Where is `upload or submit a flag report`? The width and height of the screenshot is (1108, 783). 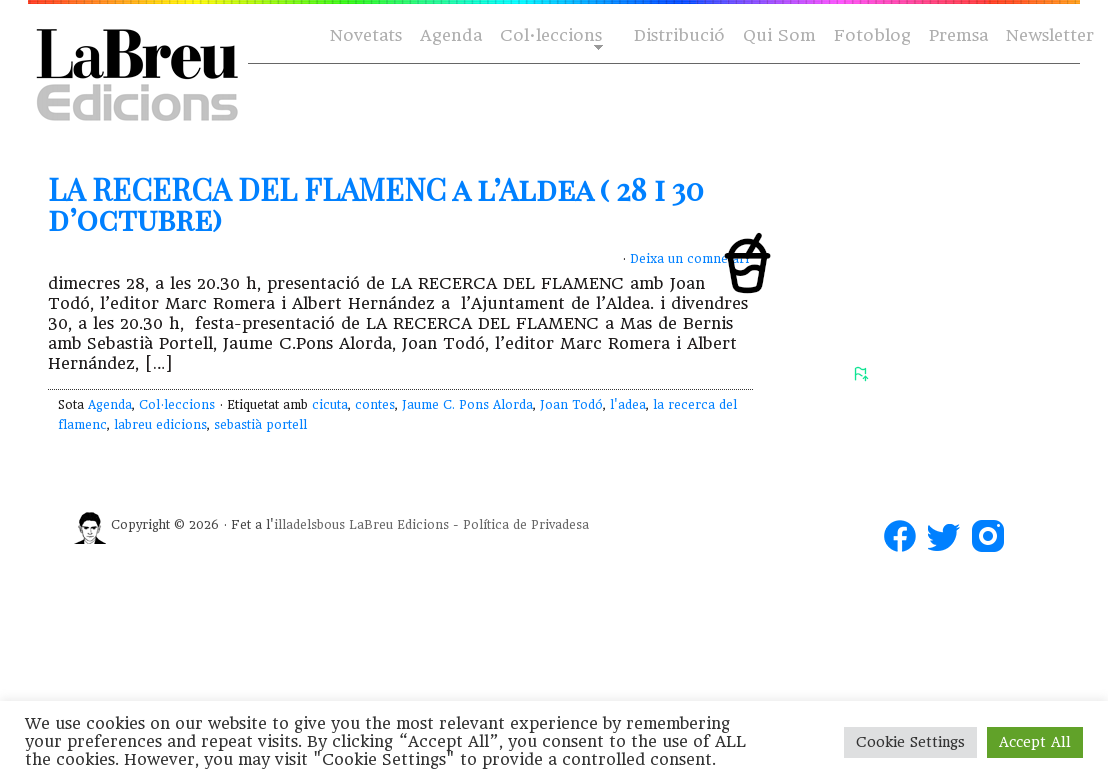
upload or submit a flag report is located at coordinates (860, 373).